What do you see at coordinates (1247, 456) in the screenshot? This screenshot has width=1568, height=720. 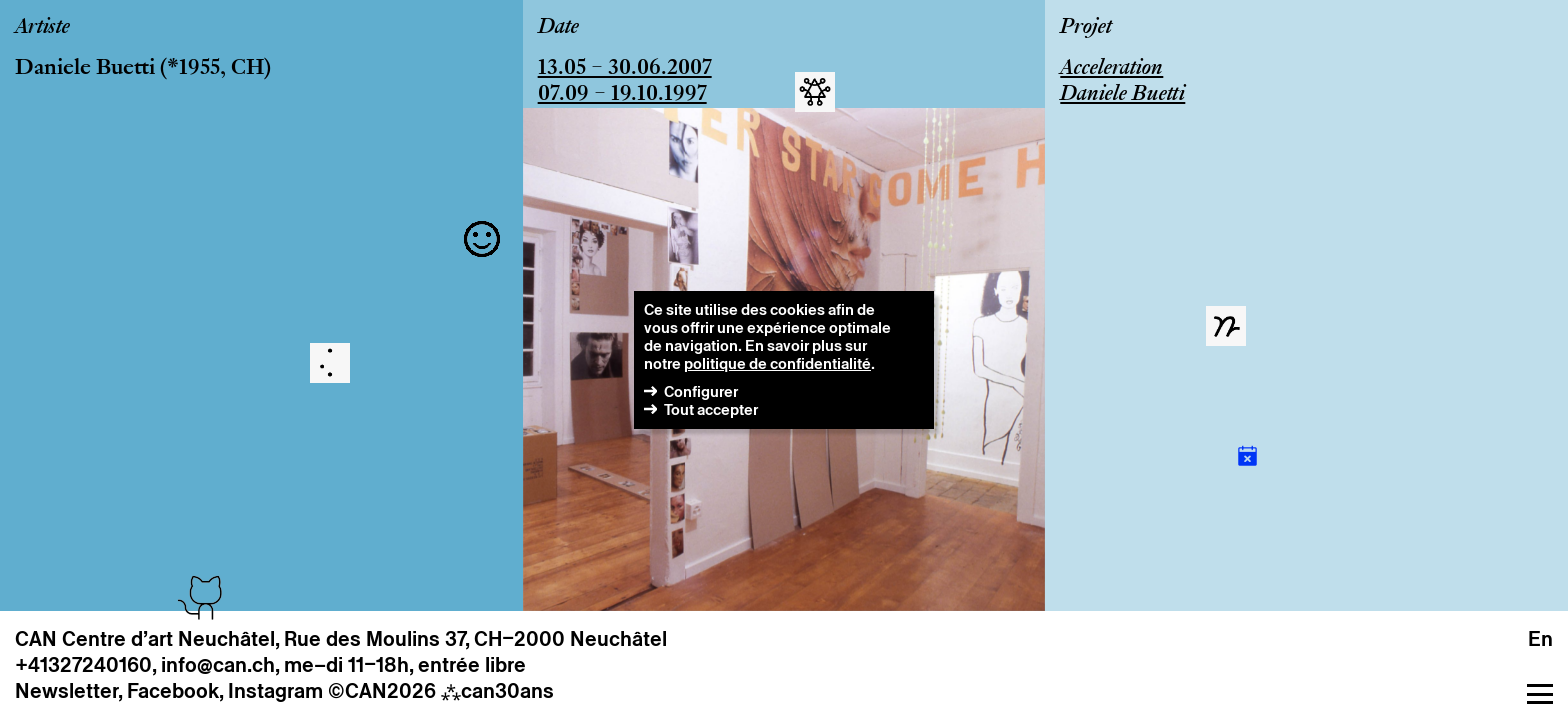 I see `cancel or delete a scheduled event` at bounding box center [1247, 456].